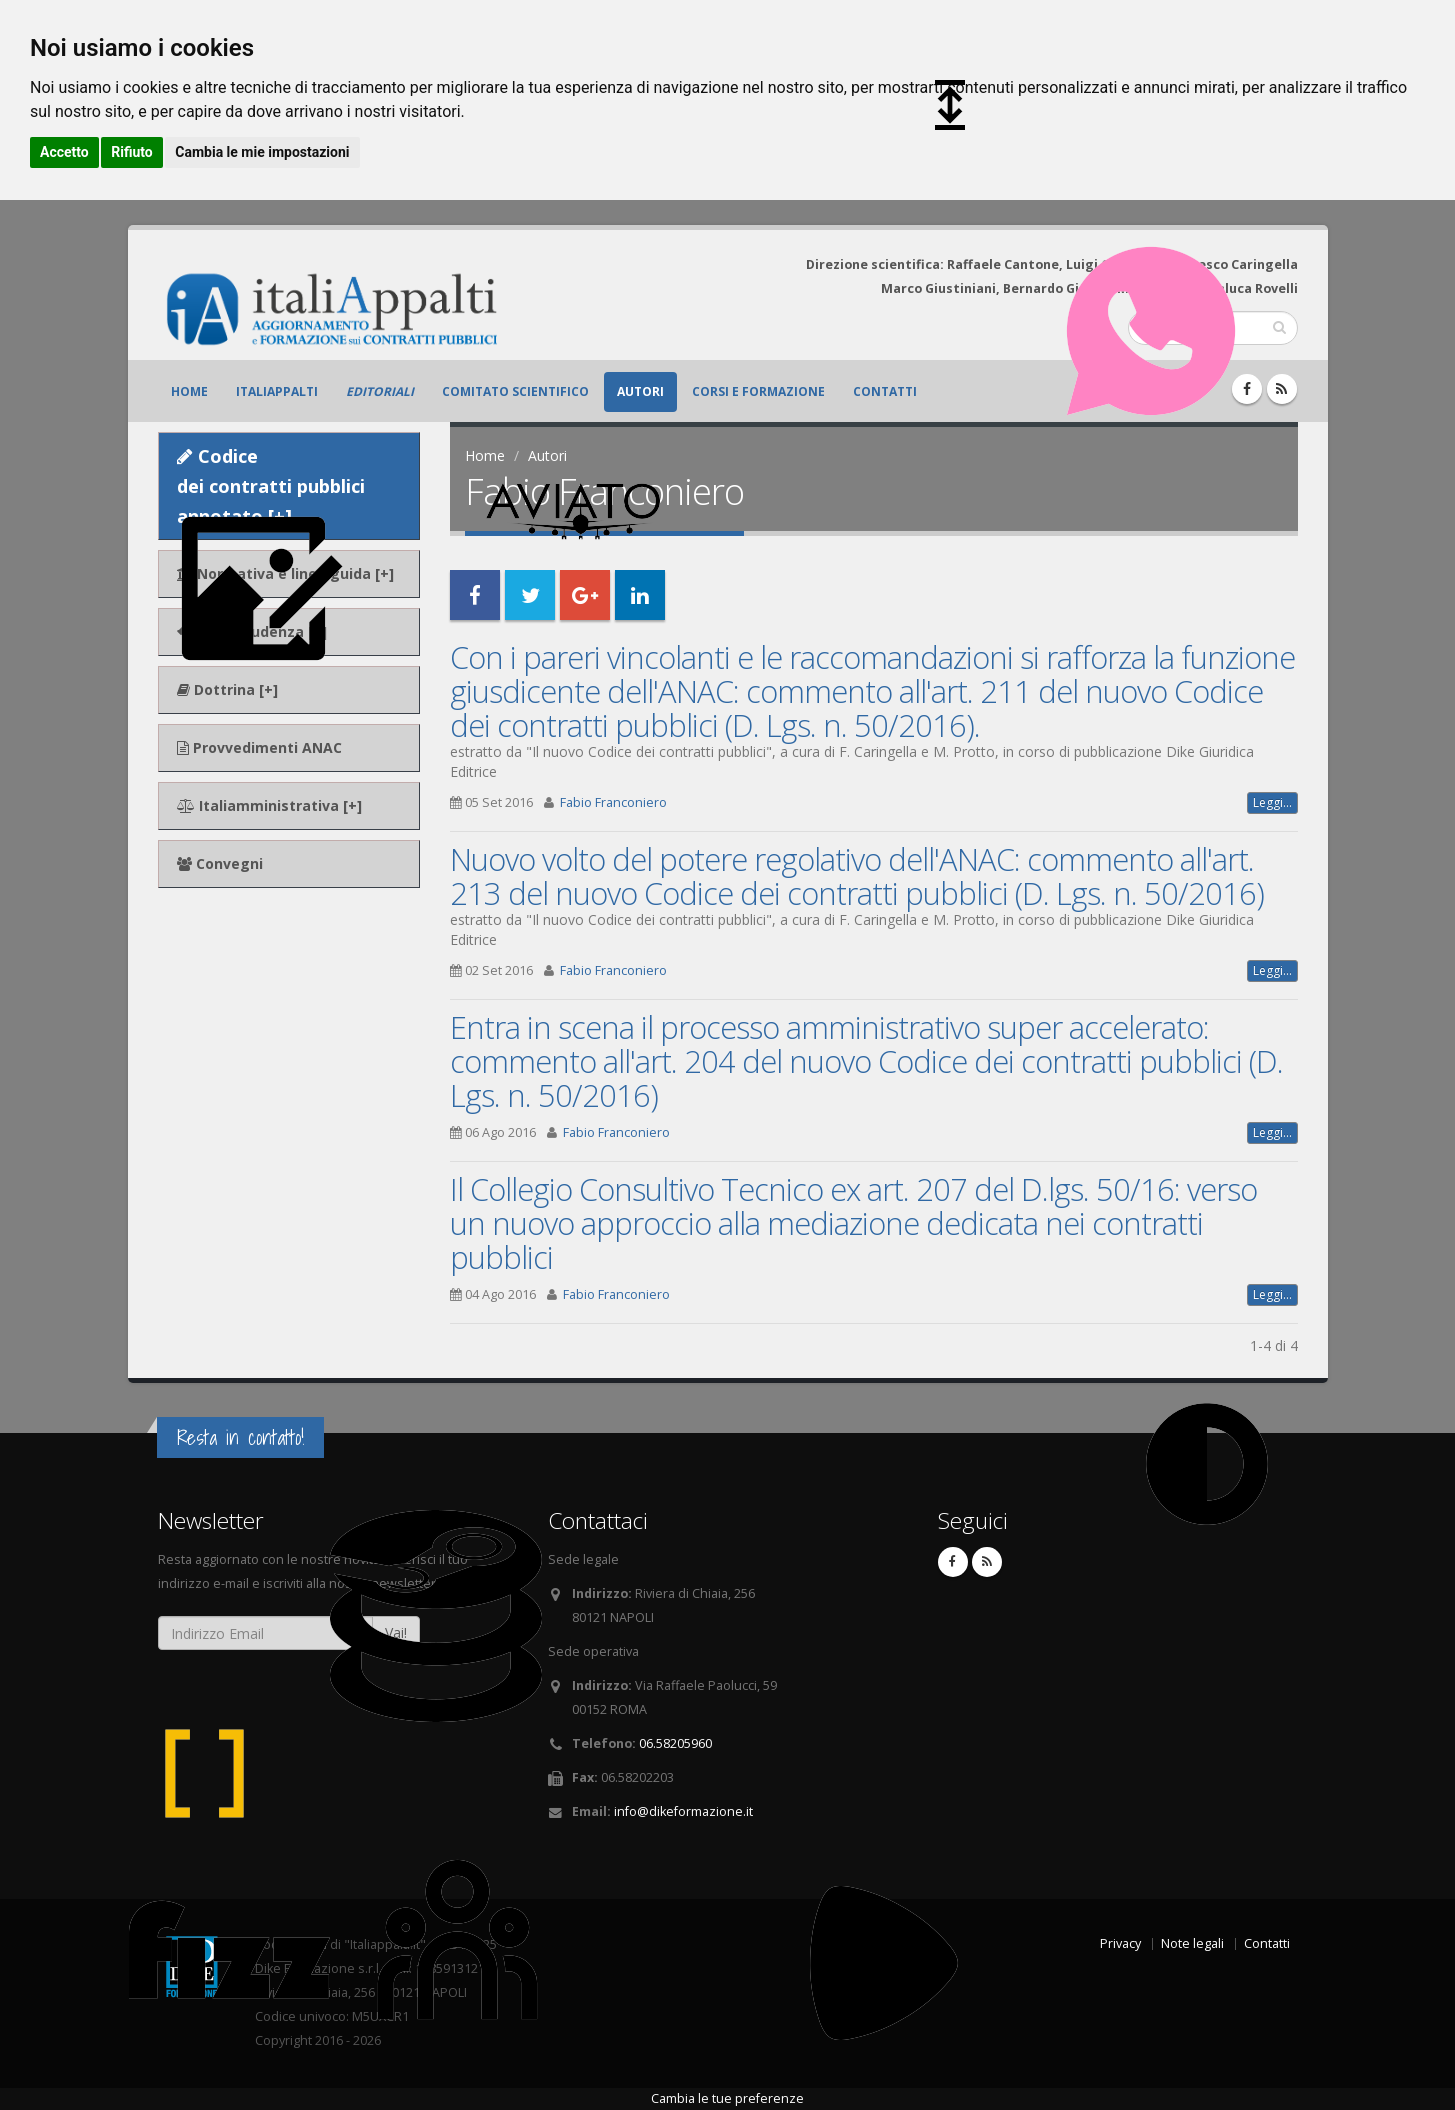 Image resolution: width=1455 pixels, height=2110 pixels. What do you see at coordinates (229, 1949) in the screenshot?
I see `fizz app or service logo` at bounding box center [229, 1949].